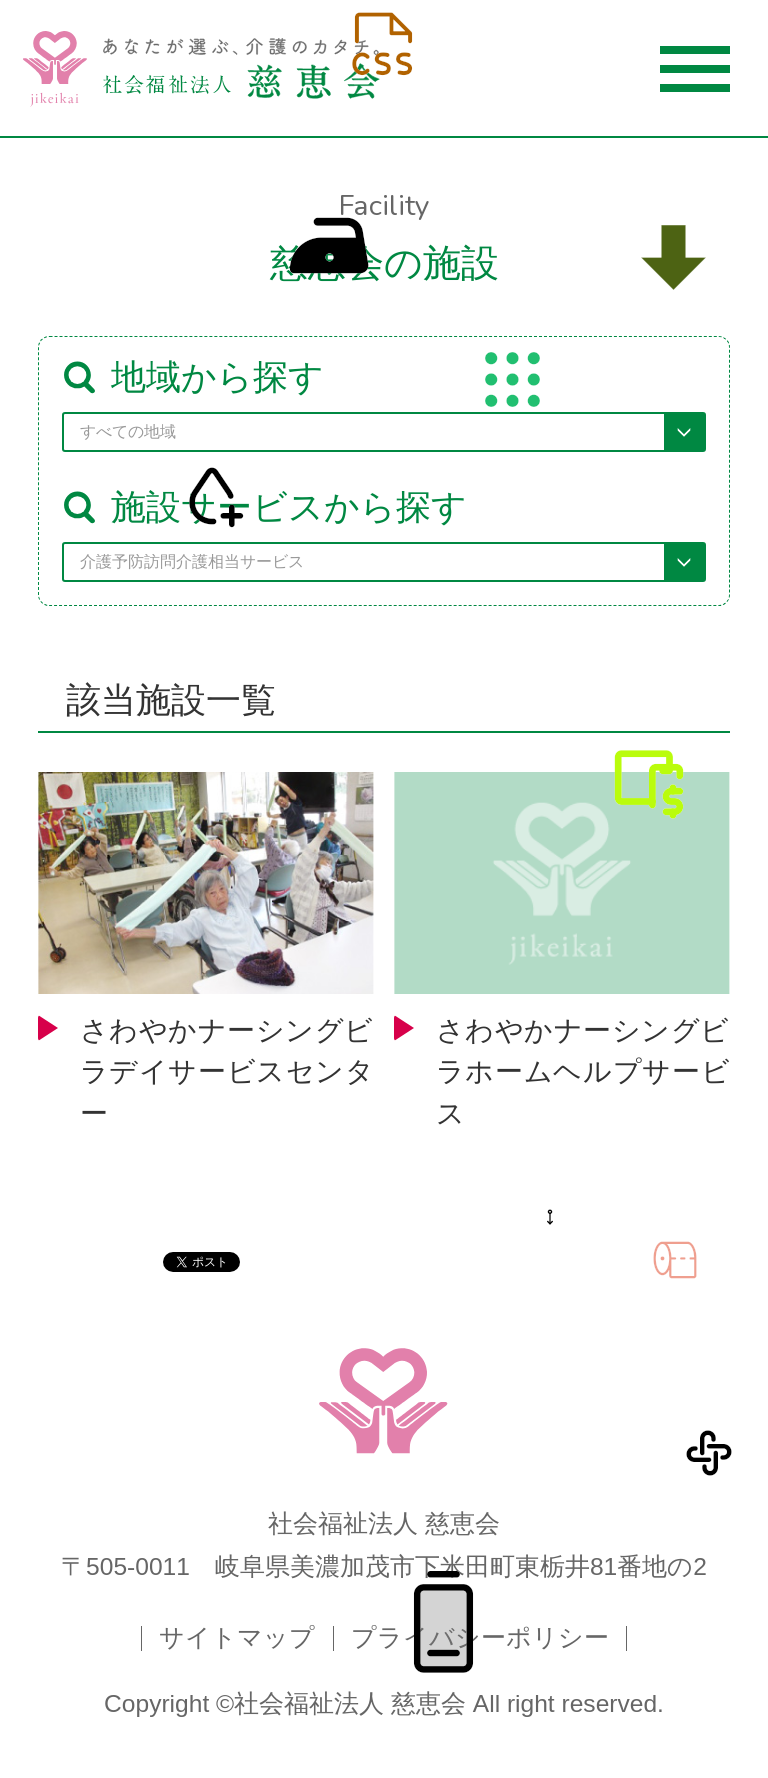  What do you see at coordinates (709, 1453) in the screenshot?
I see `access API application settings` at bounding box center [709, 1453].